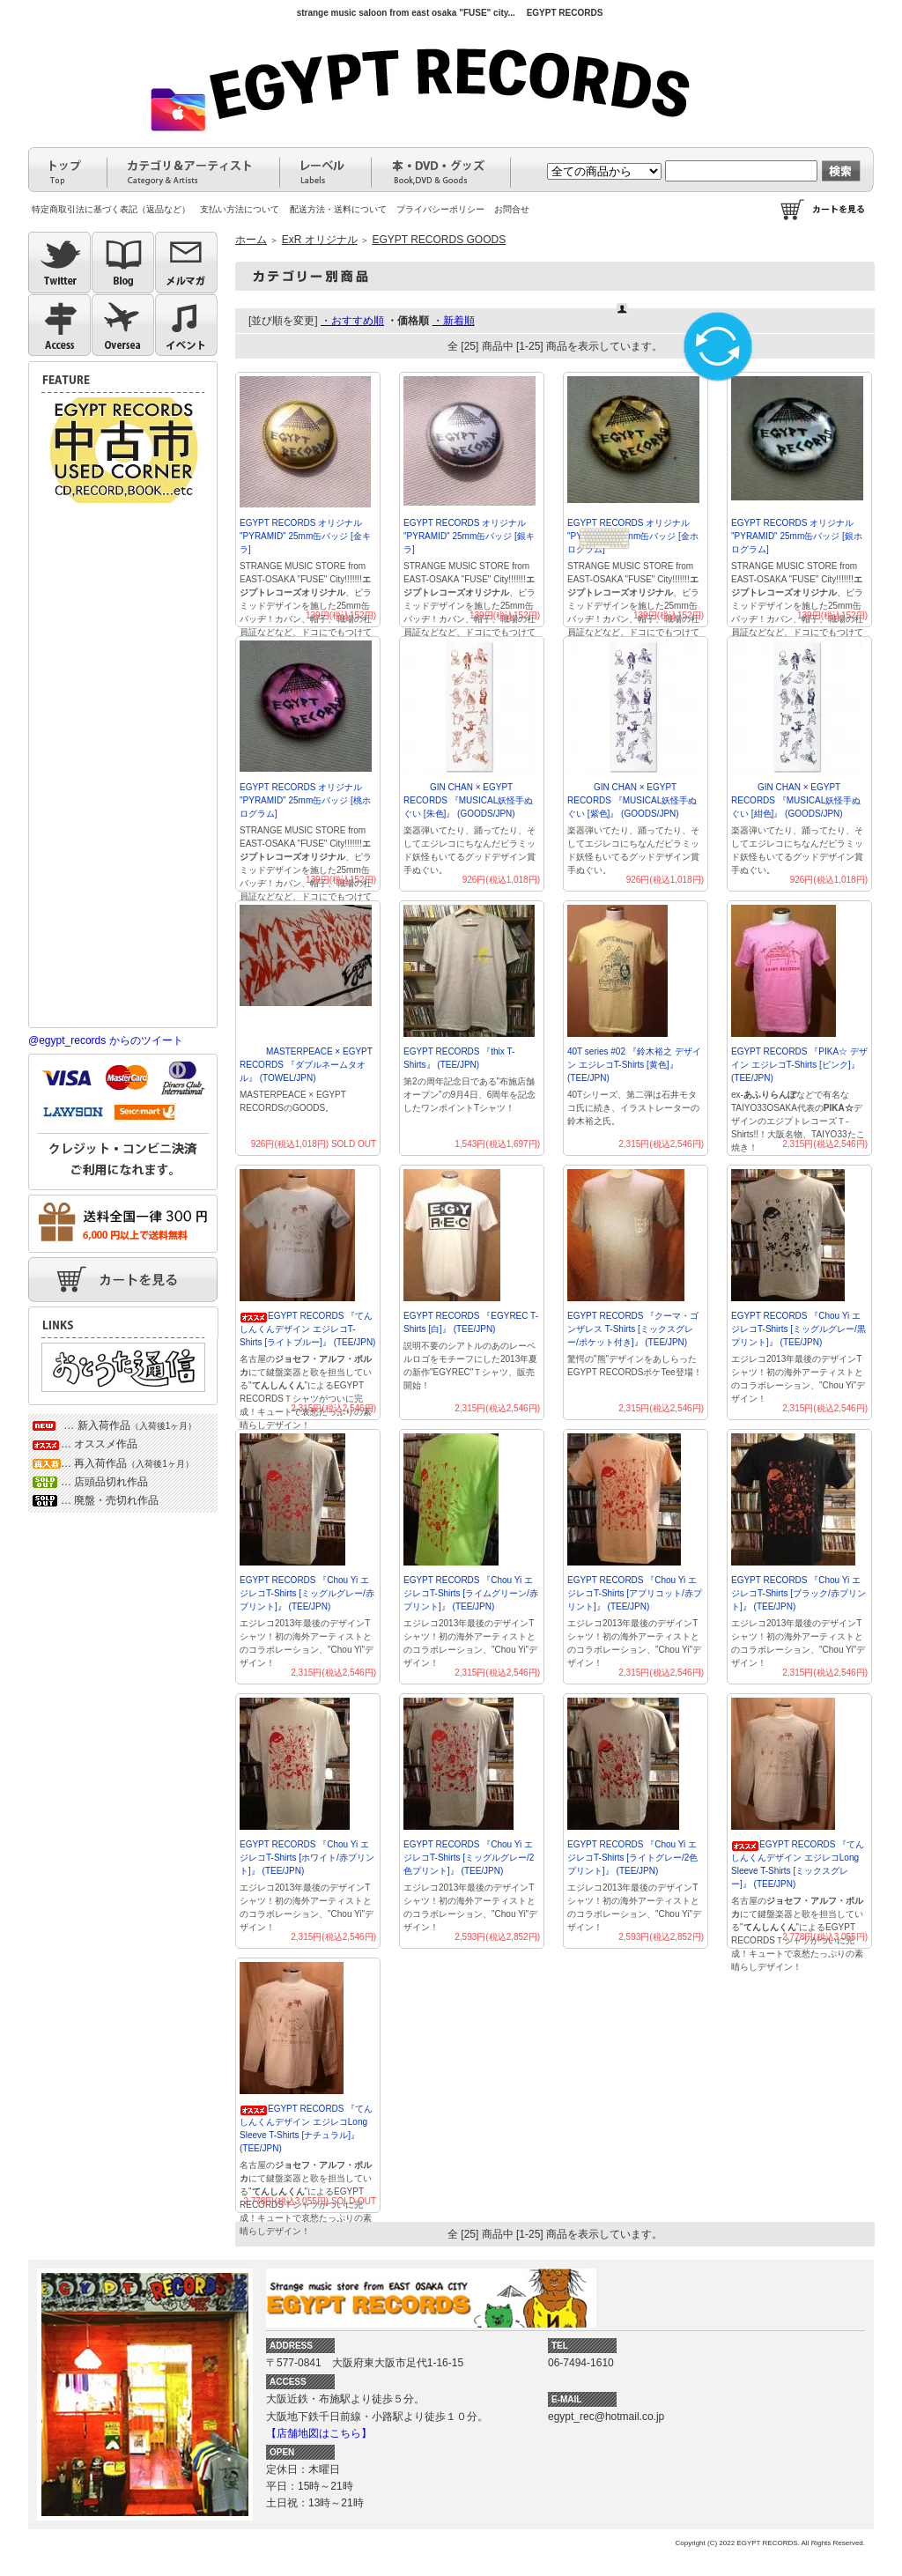 The image size is (902, 2576). Describe the element at coordinates (178, 111) in the screenshot. I see `open folder in macos big sur style` at that location.